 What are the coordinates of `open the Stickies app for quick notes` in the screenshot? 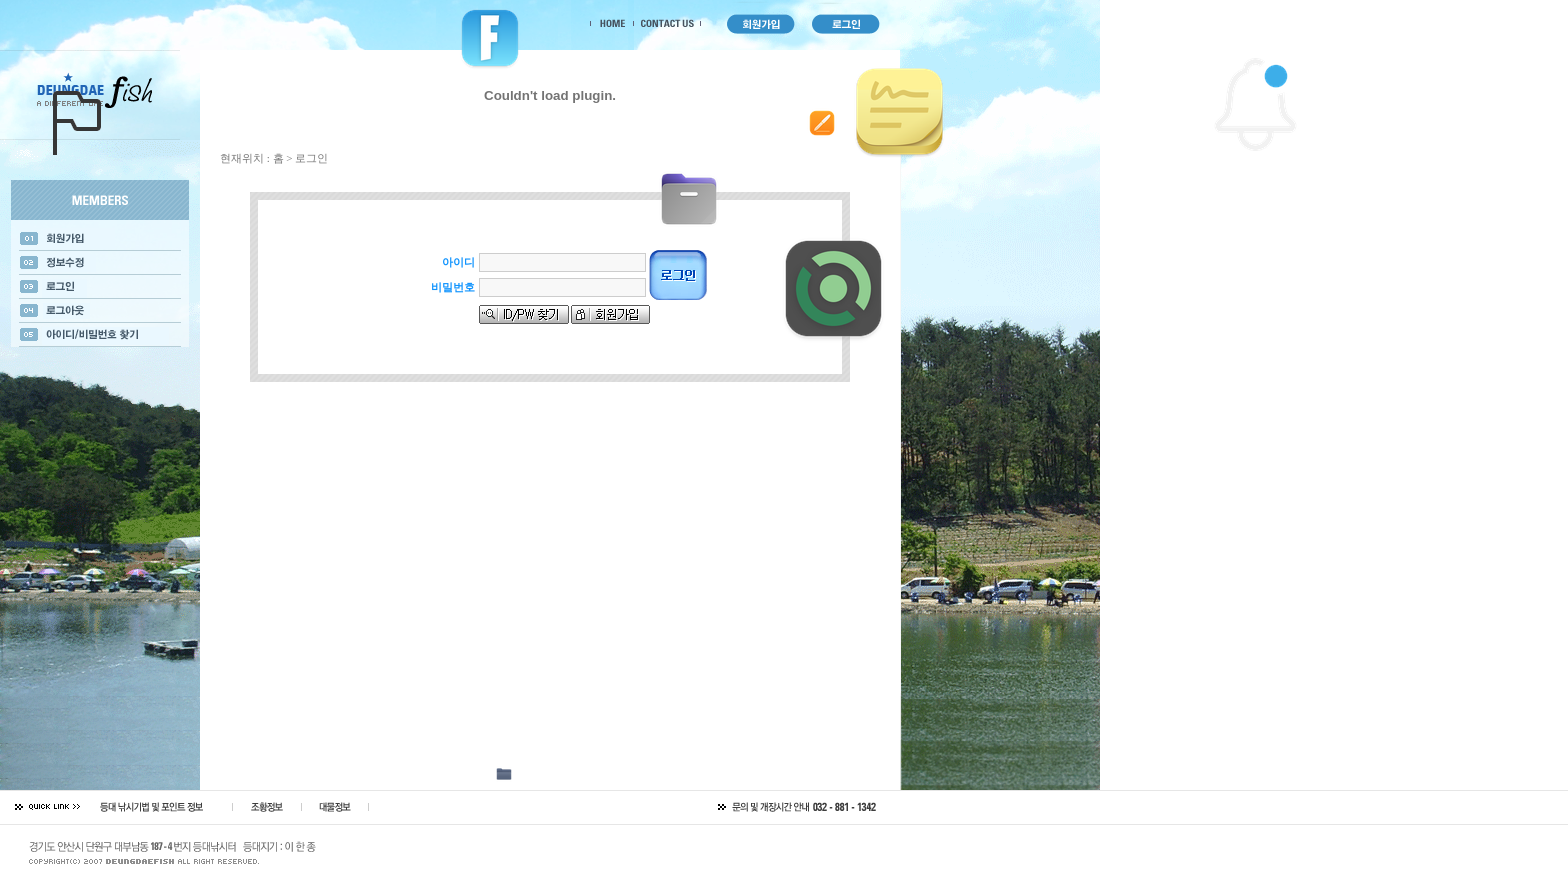 It's located at (899, 111).